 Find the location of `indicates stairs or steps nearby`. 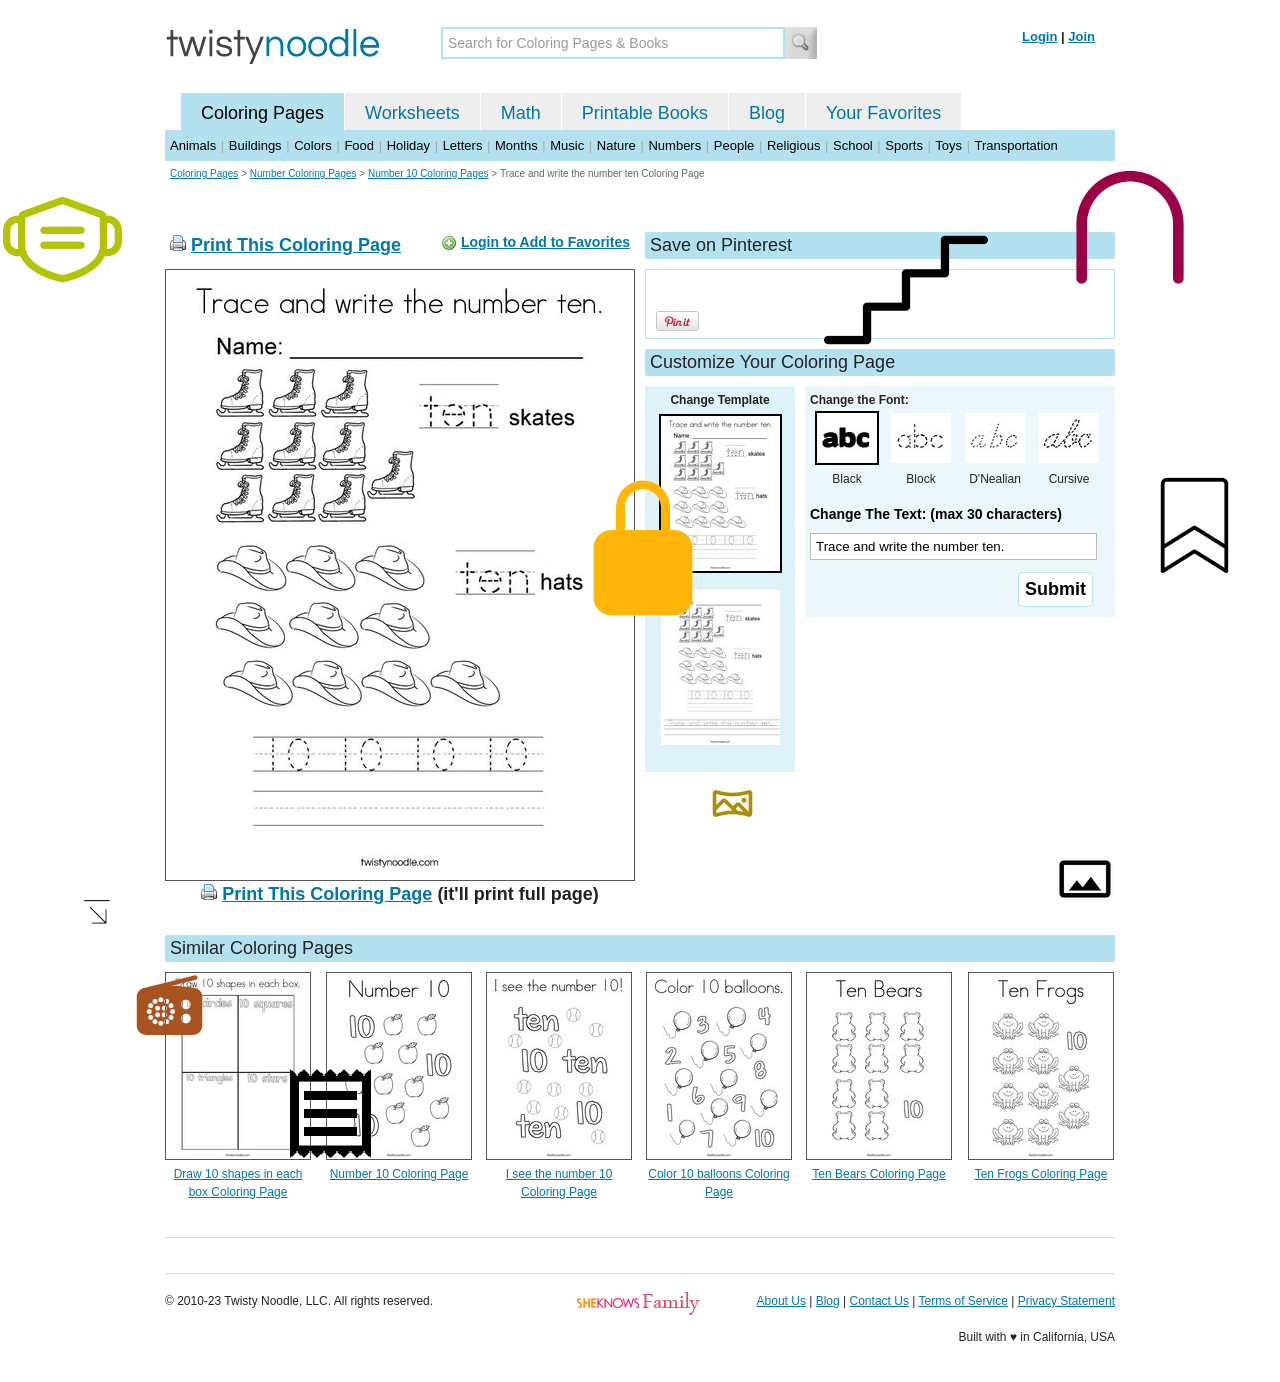

indicates stairs or steps nearby is located at coordinates (906, 290).